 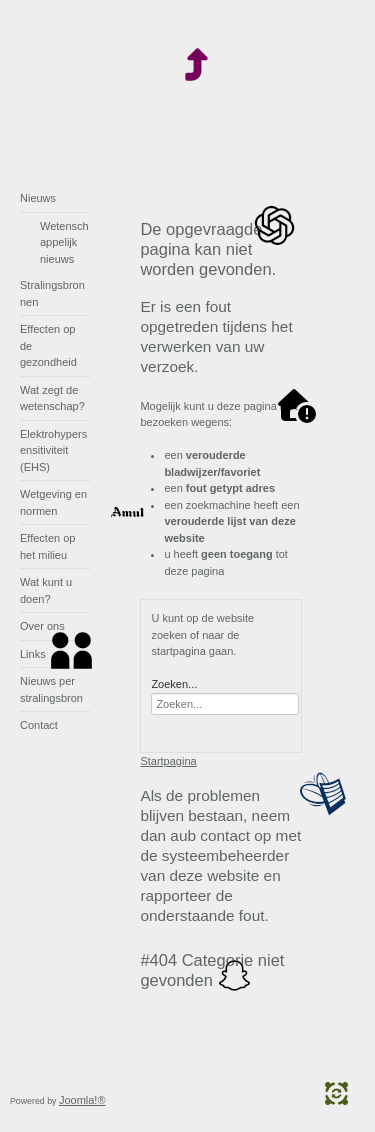 I want to click on home alert or warning notification, so click(x=296, y=405).